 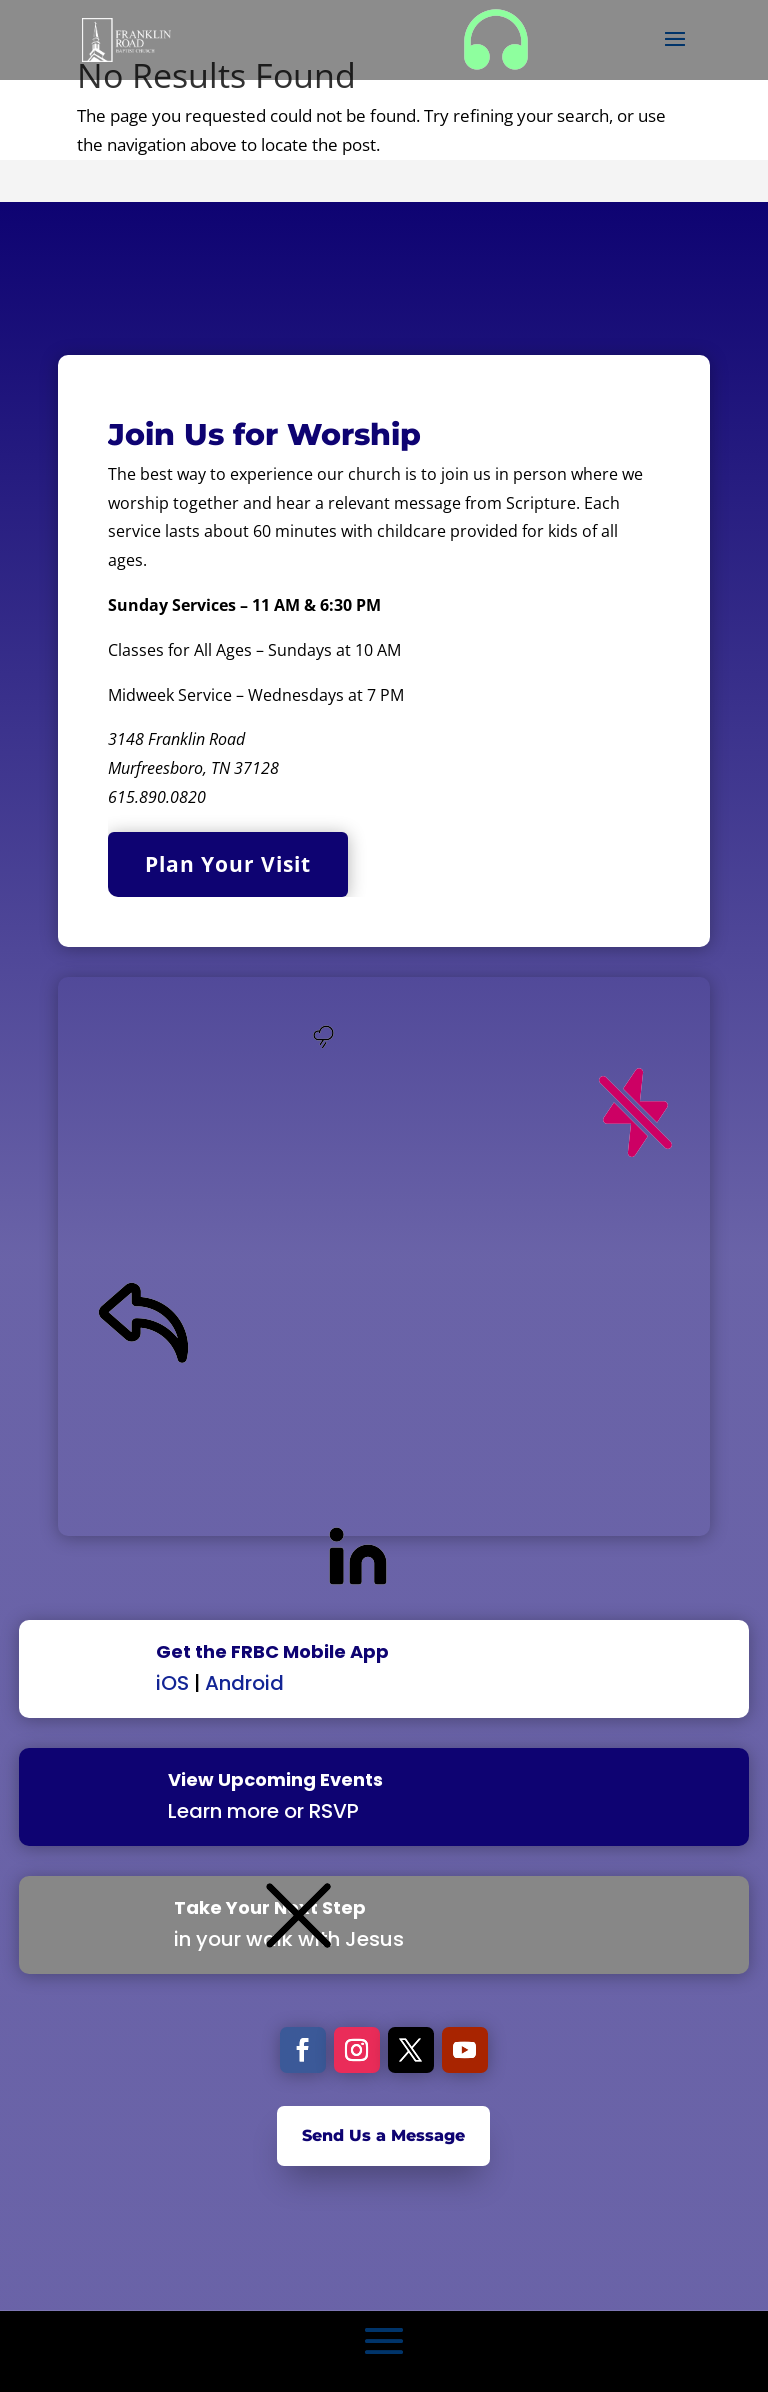 I want to click on view current weather conditions, so click(x=323, y=1036).